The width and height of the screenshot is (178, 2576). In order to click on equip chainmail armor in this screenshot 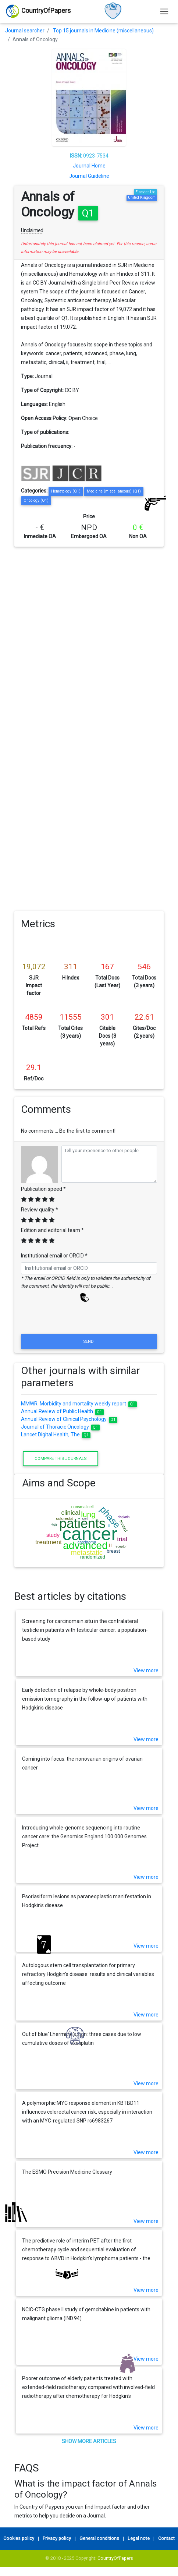, I will do `click(75, 2036)`.